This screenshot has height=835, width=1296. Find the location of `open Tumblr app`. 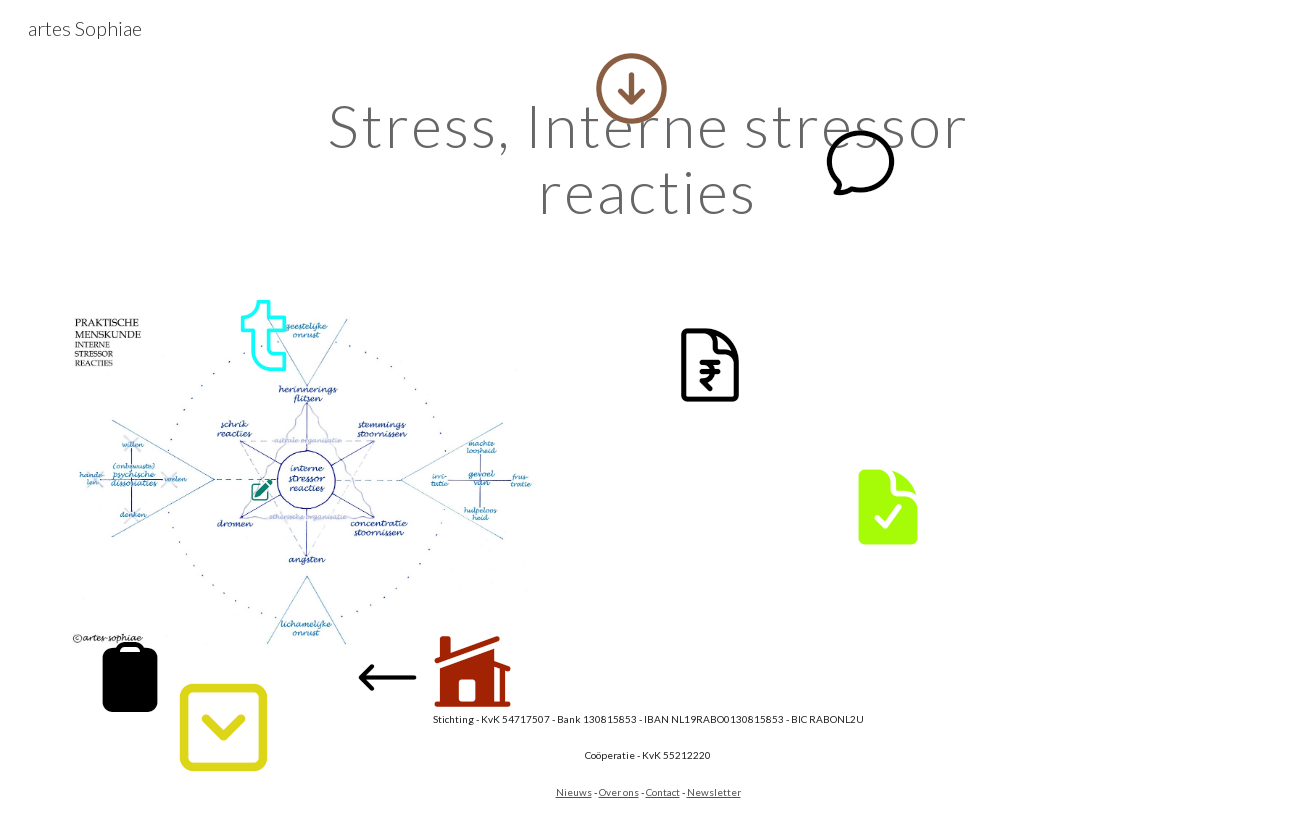

open Tumblr app is located at coordinates (263, 335).